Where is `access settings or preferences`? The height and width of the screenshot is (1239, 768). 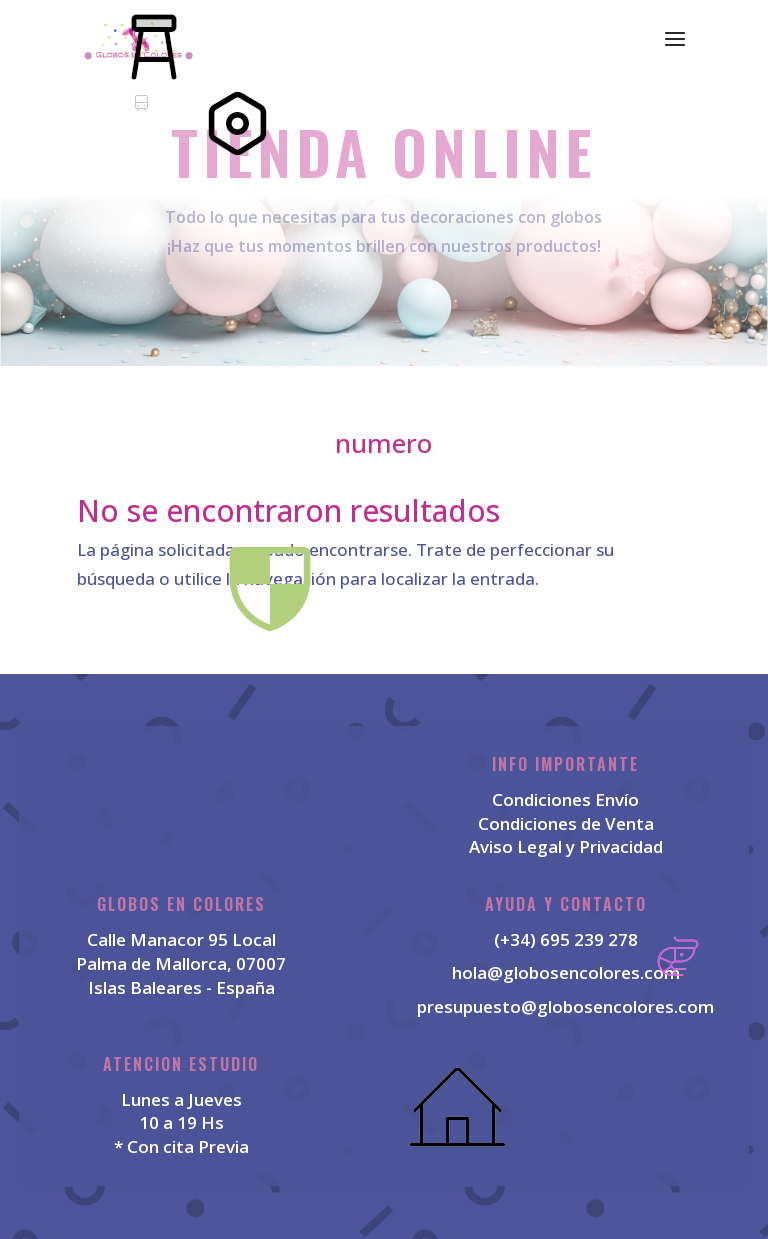
access settings or preferences is located at coordinates (237, 123).